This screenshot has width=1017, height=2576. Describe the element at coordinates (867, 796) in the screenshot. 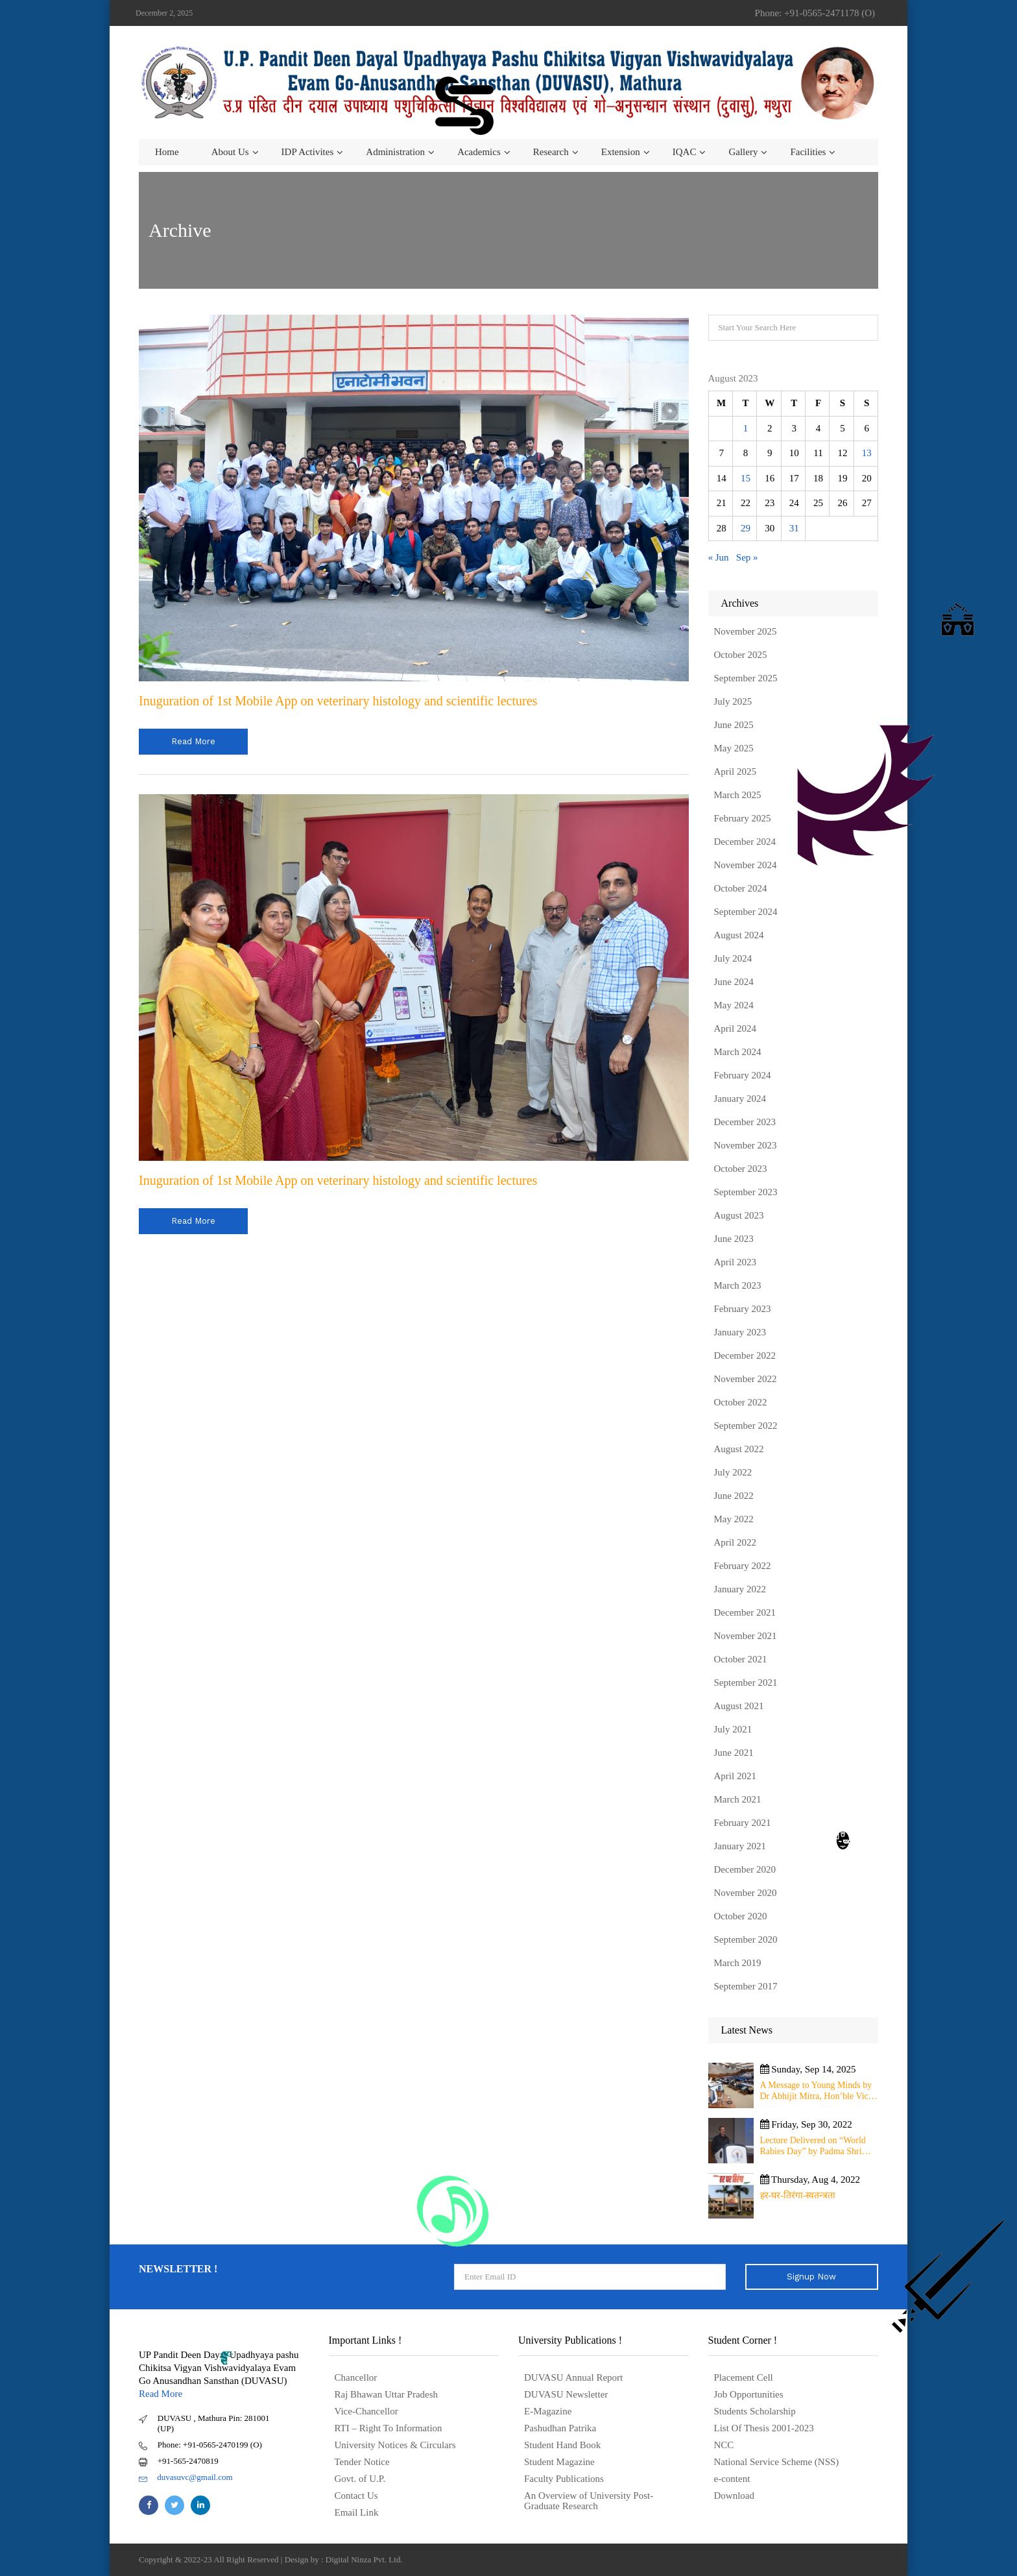

I see `equip or select a saw blade weapon` at that location.